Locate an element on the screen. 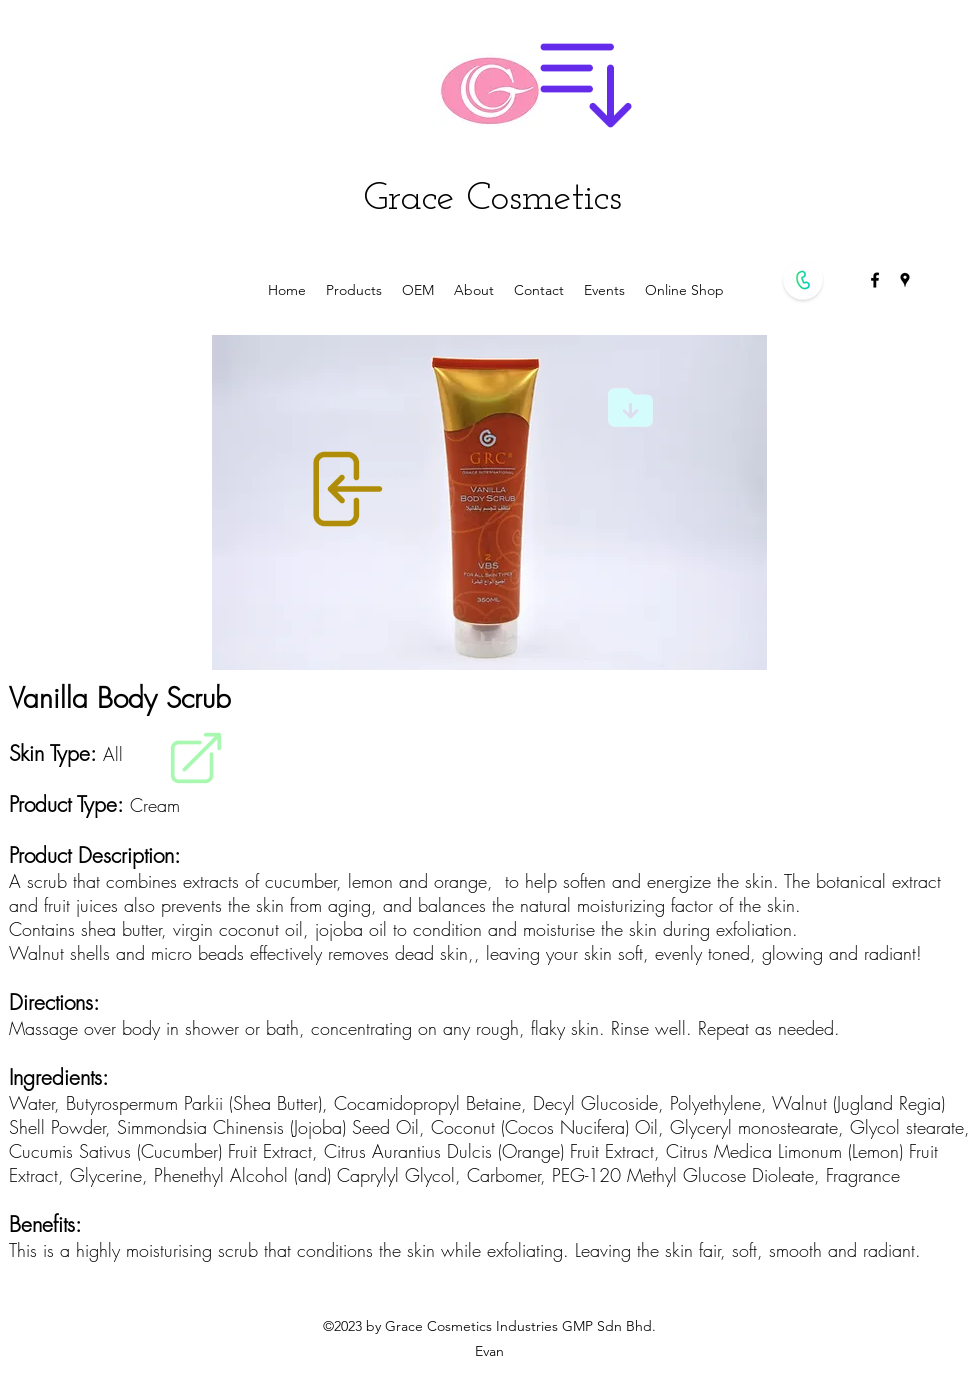 The height and width of the screenshot is (1395, 980). sort list in descending order is located at coordinates (586, 82).